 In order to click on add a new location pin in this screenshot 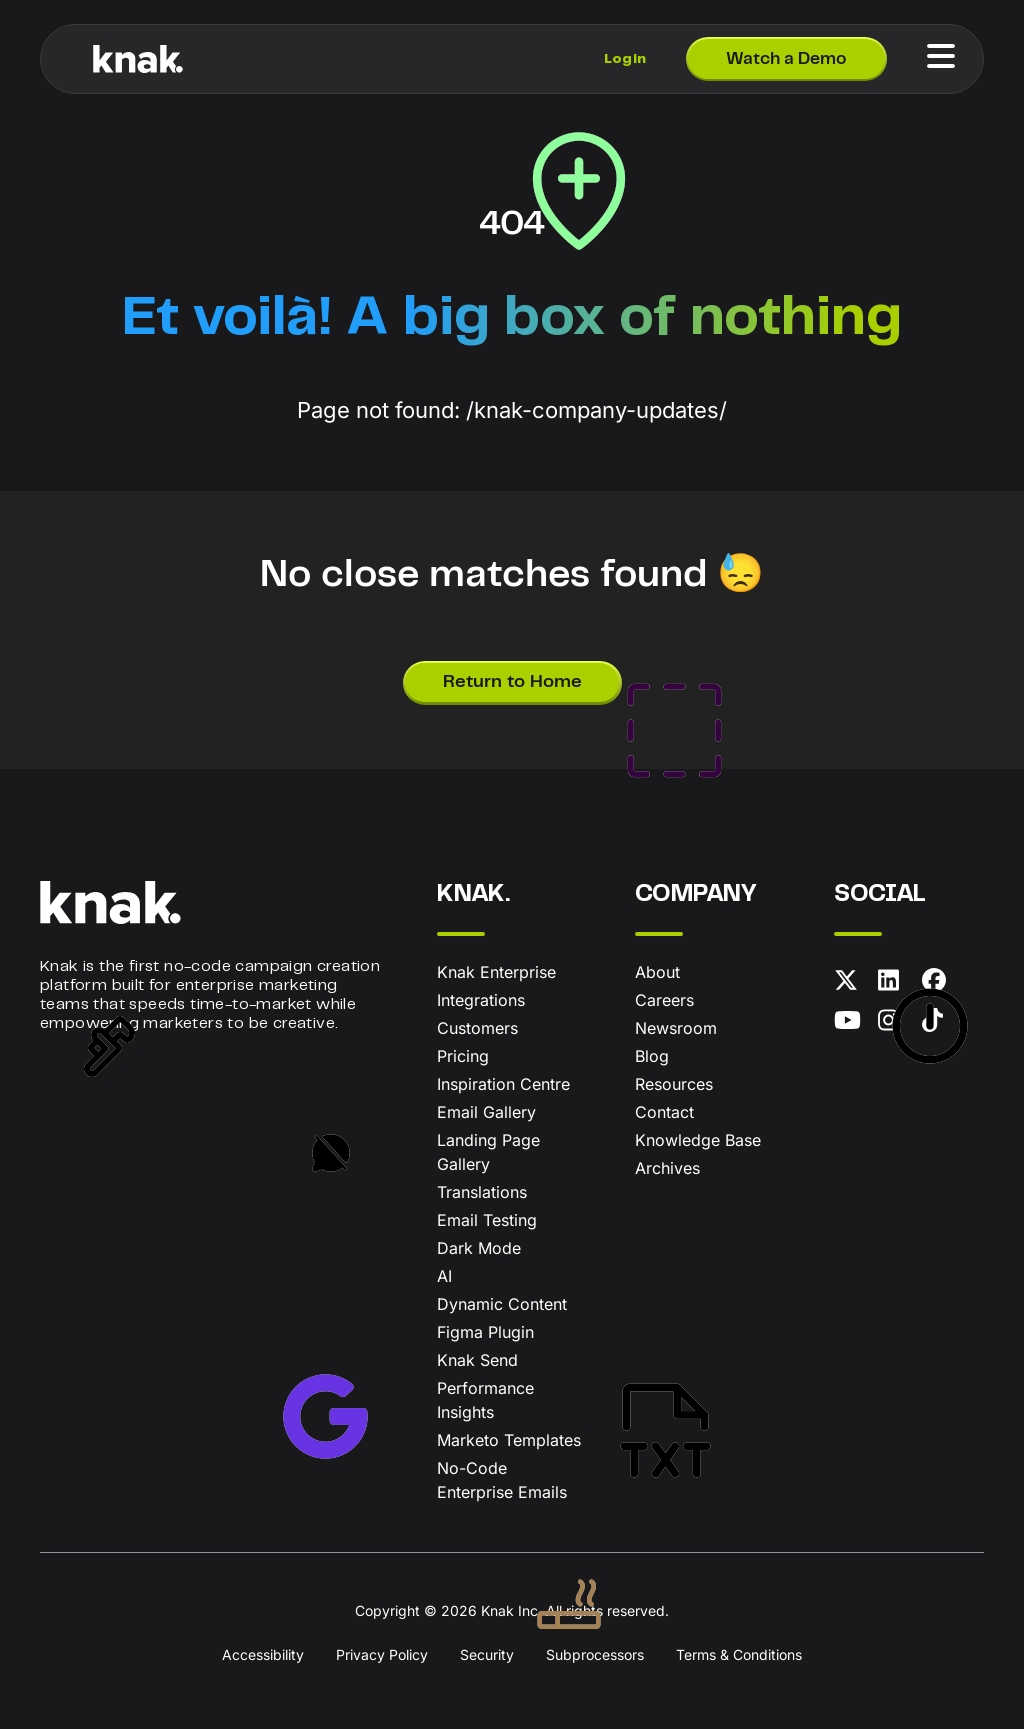, I will do `click(579, 191)`.